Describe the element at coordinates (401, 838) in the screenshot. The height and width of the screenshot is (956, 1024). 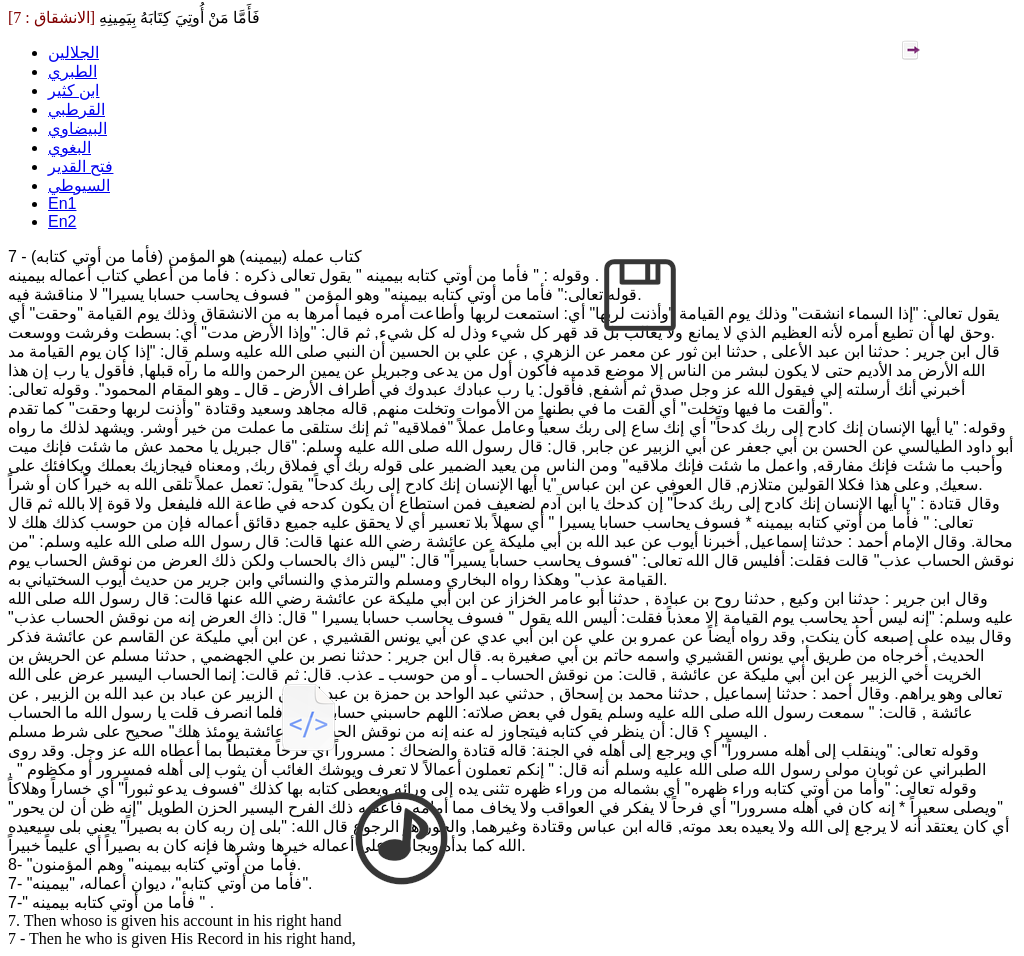
I see `open cantata music player` at that location.